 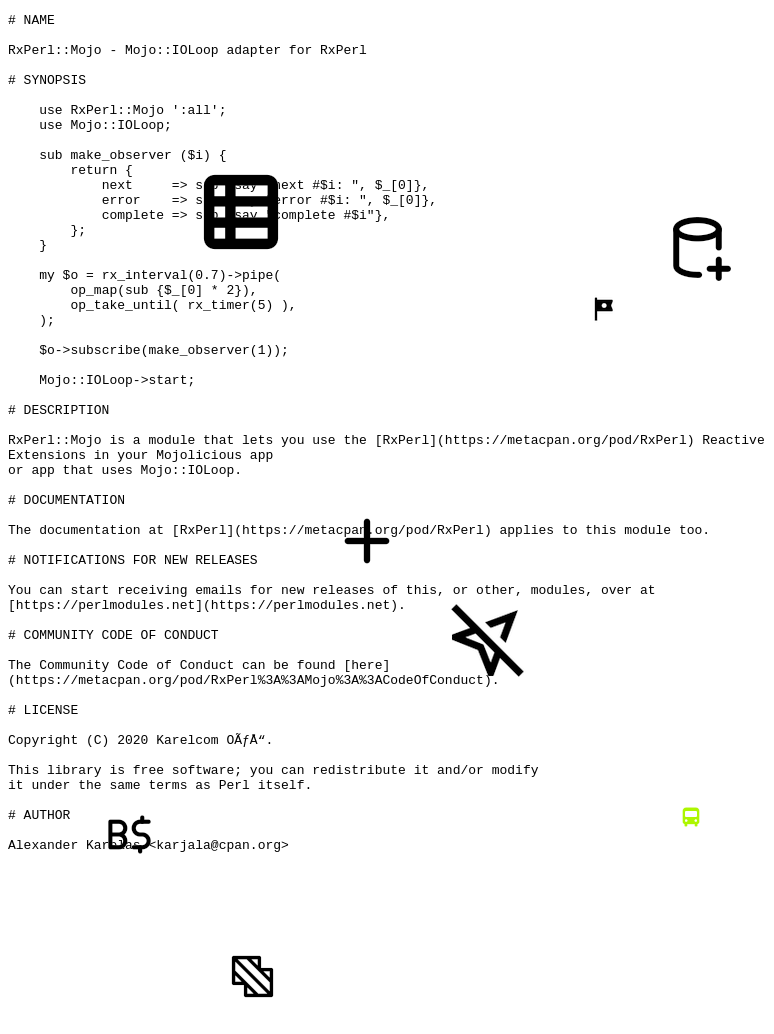 I want to click on start a guided tour or walkthrough, so click(x=603, y=309).